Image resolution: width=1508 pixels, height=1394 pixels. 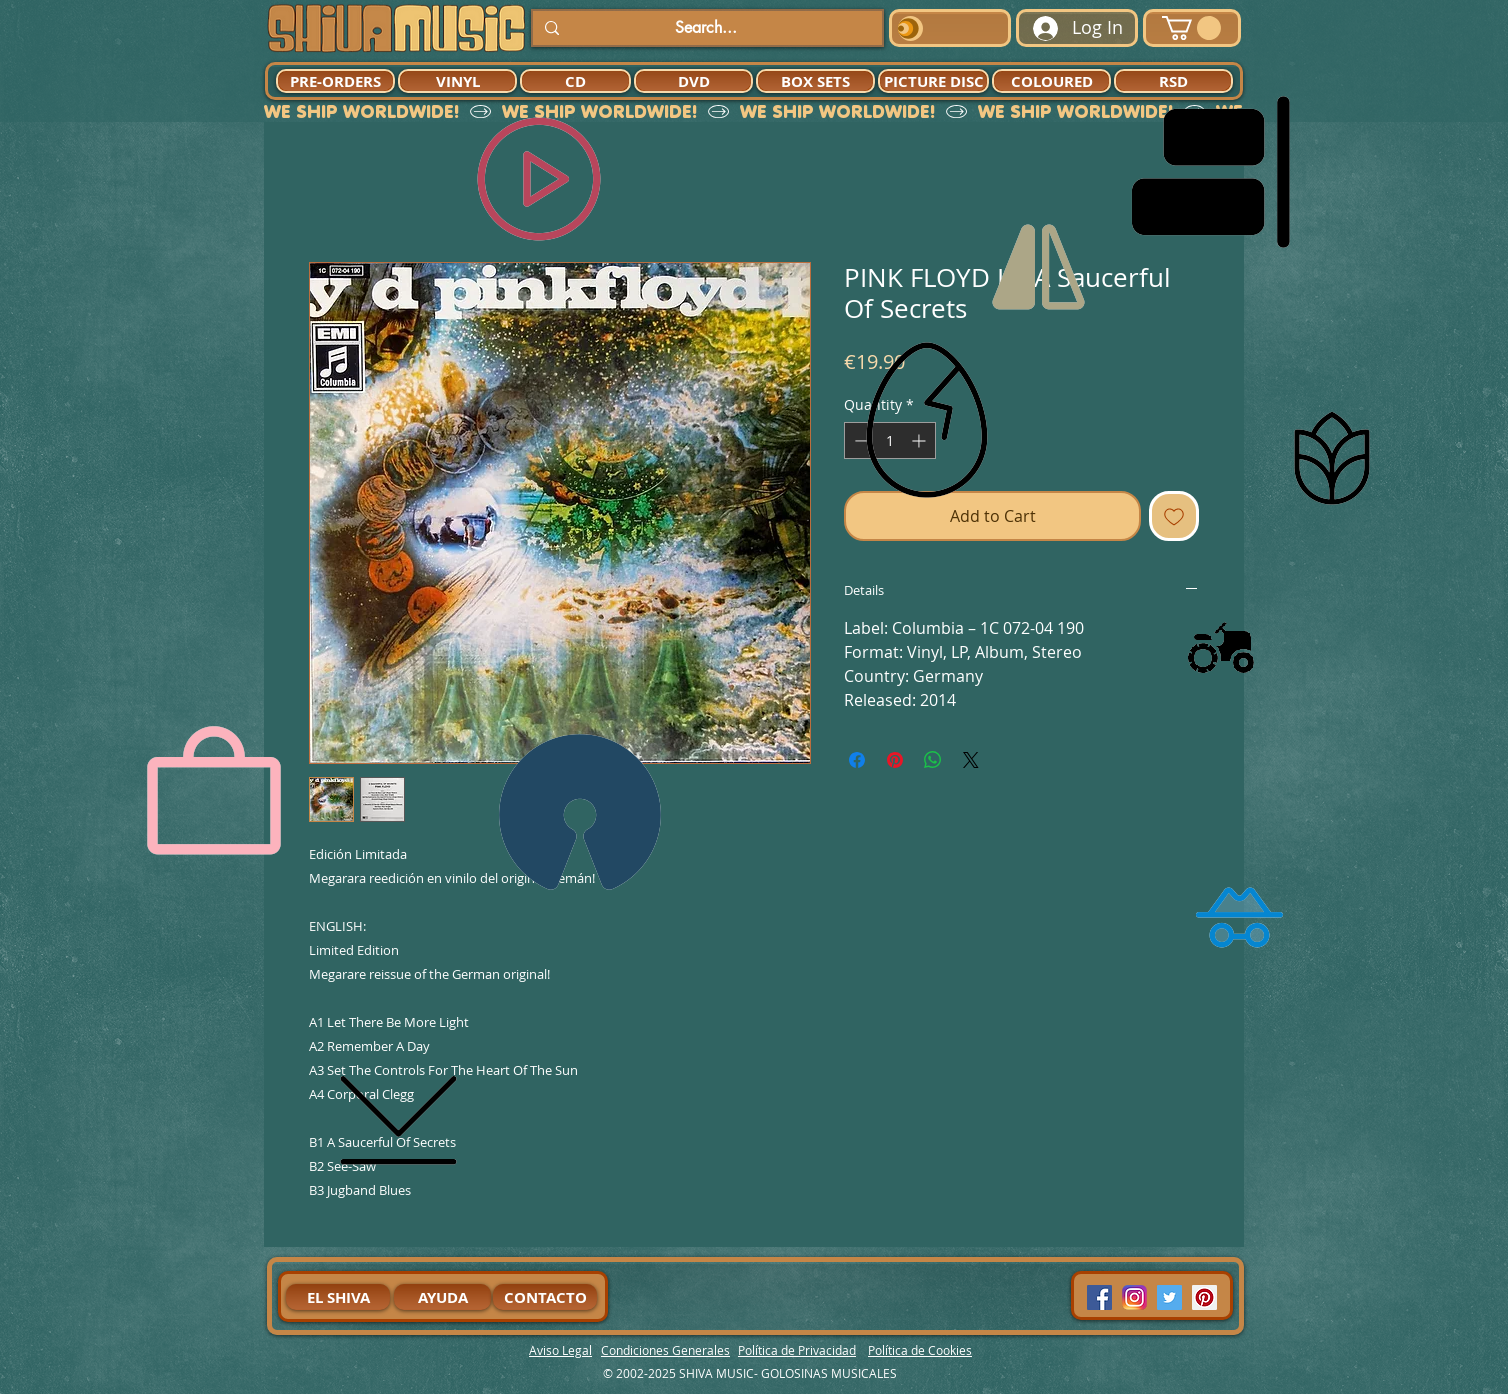 I want to click on enable incognito or private browsing mode, so click(x=1239, y=917).